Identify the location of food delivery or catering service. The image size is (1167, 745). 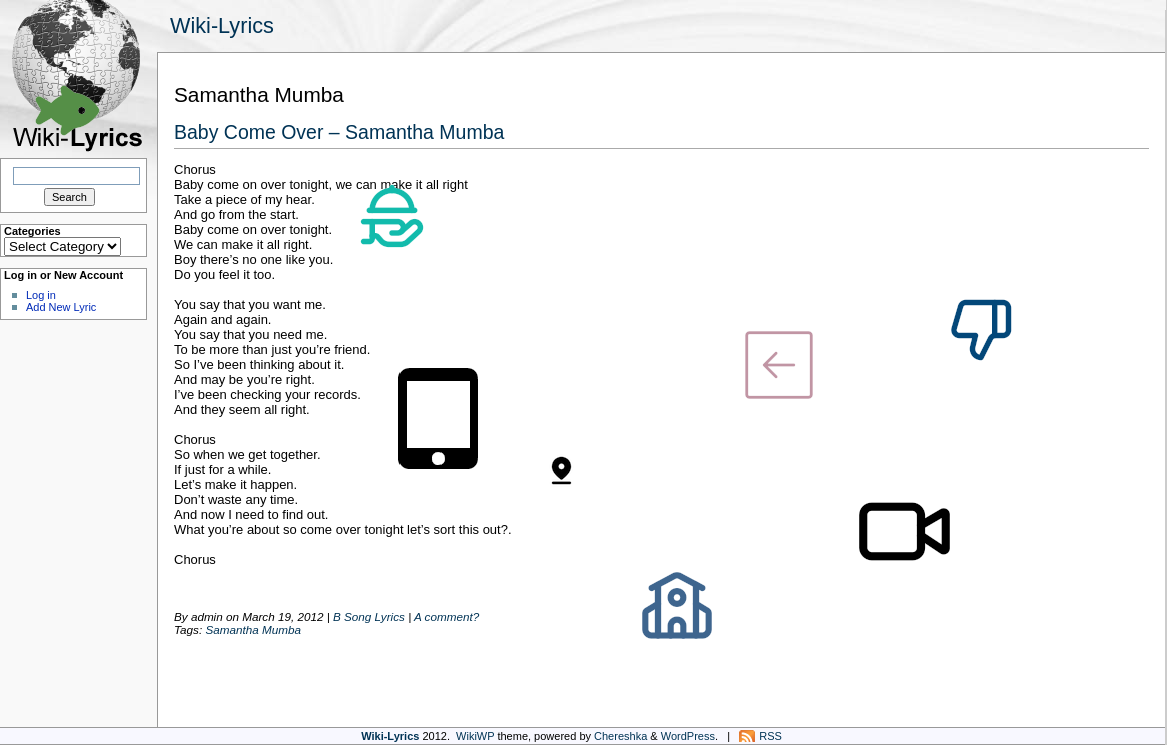
(392, 216).